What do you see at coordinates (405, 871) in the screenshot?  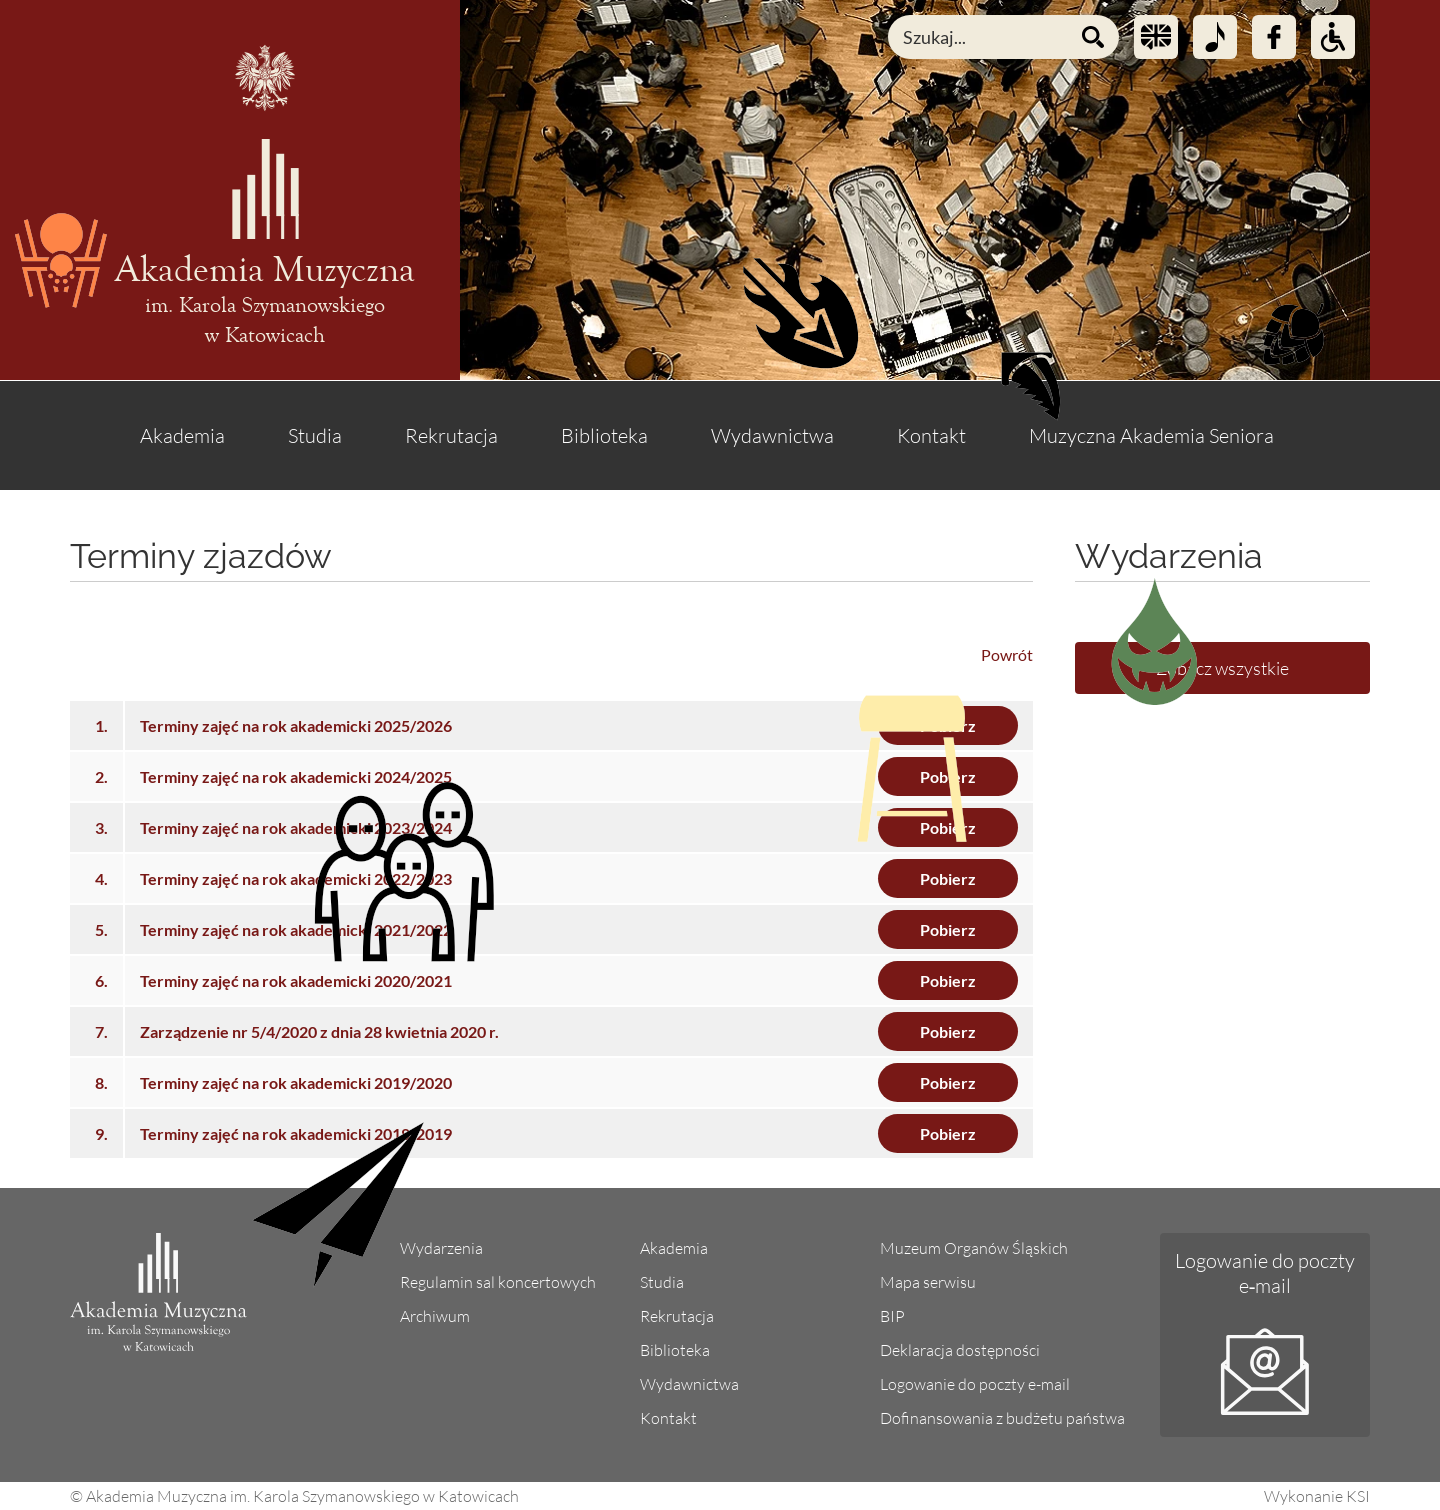 I see `view your squad or team members` at bounding box center [405, 871].